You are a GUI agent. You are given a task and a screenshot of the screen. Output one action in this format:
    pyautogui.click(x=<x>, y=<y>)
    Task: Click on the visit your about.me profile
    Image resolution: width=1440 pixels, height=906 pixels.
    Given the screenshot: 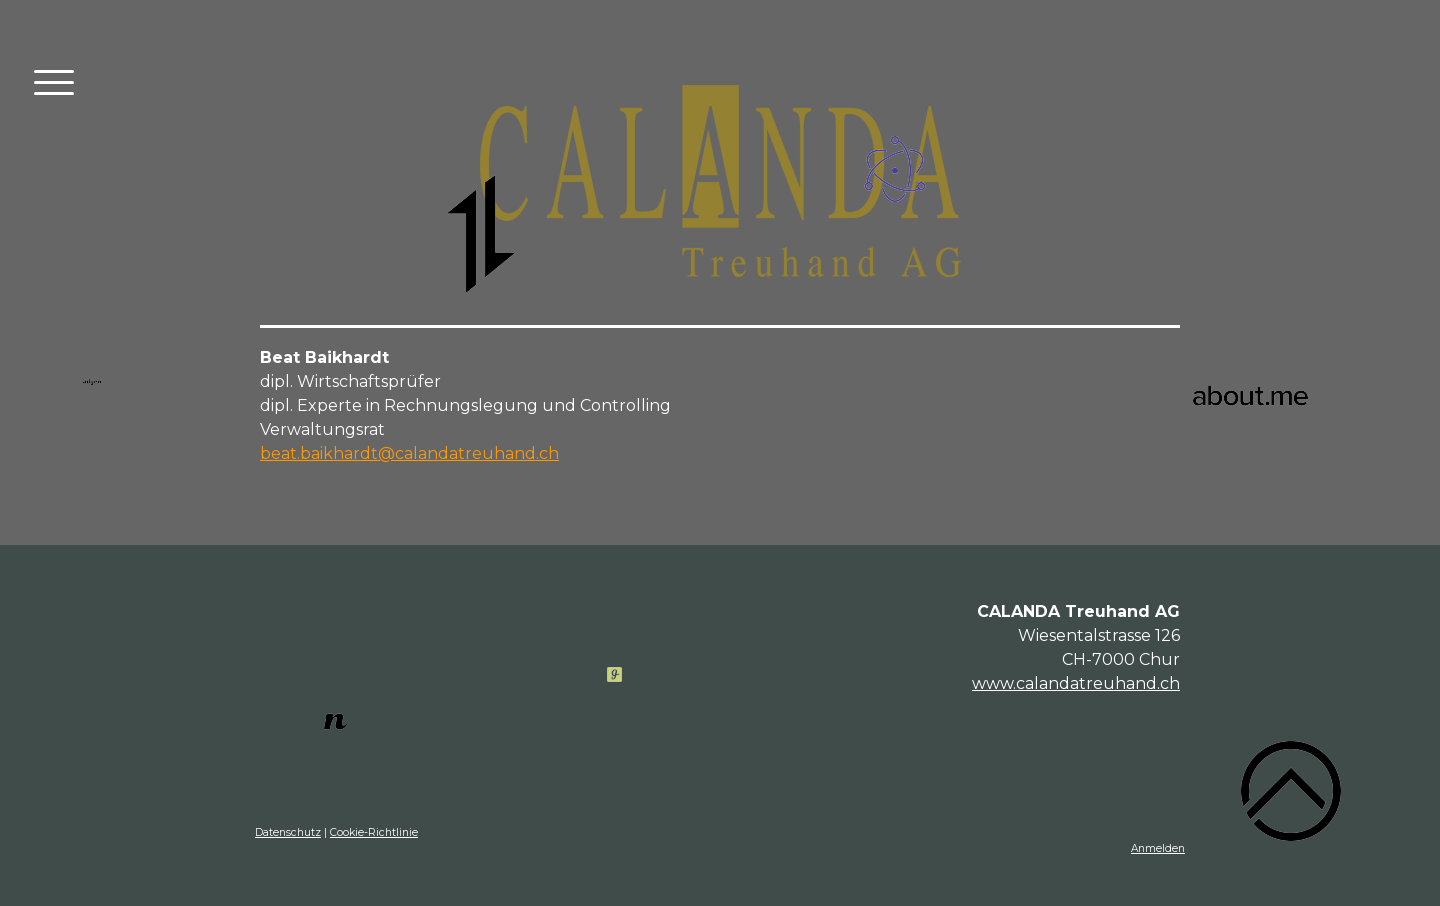 What is the action you would take?
    pyautogui.click(x=1250, y=395)
    